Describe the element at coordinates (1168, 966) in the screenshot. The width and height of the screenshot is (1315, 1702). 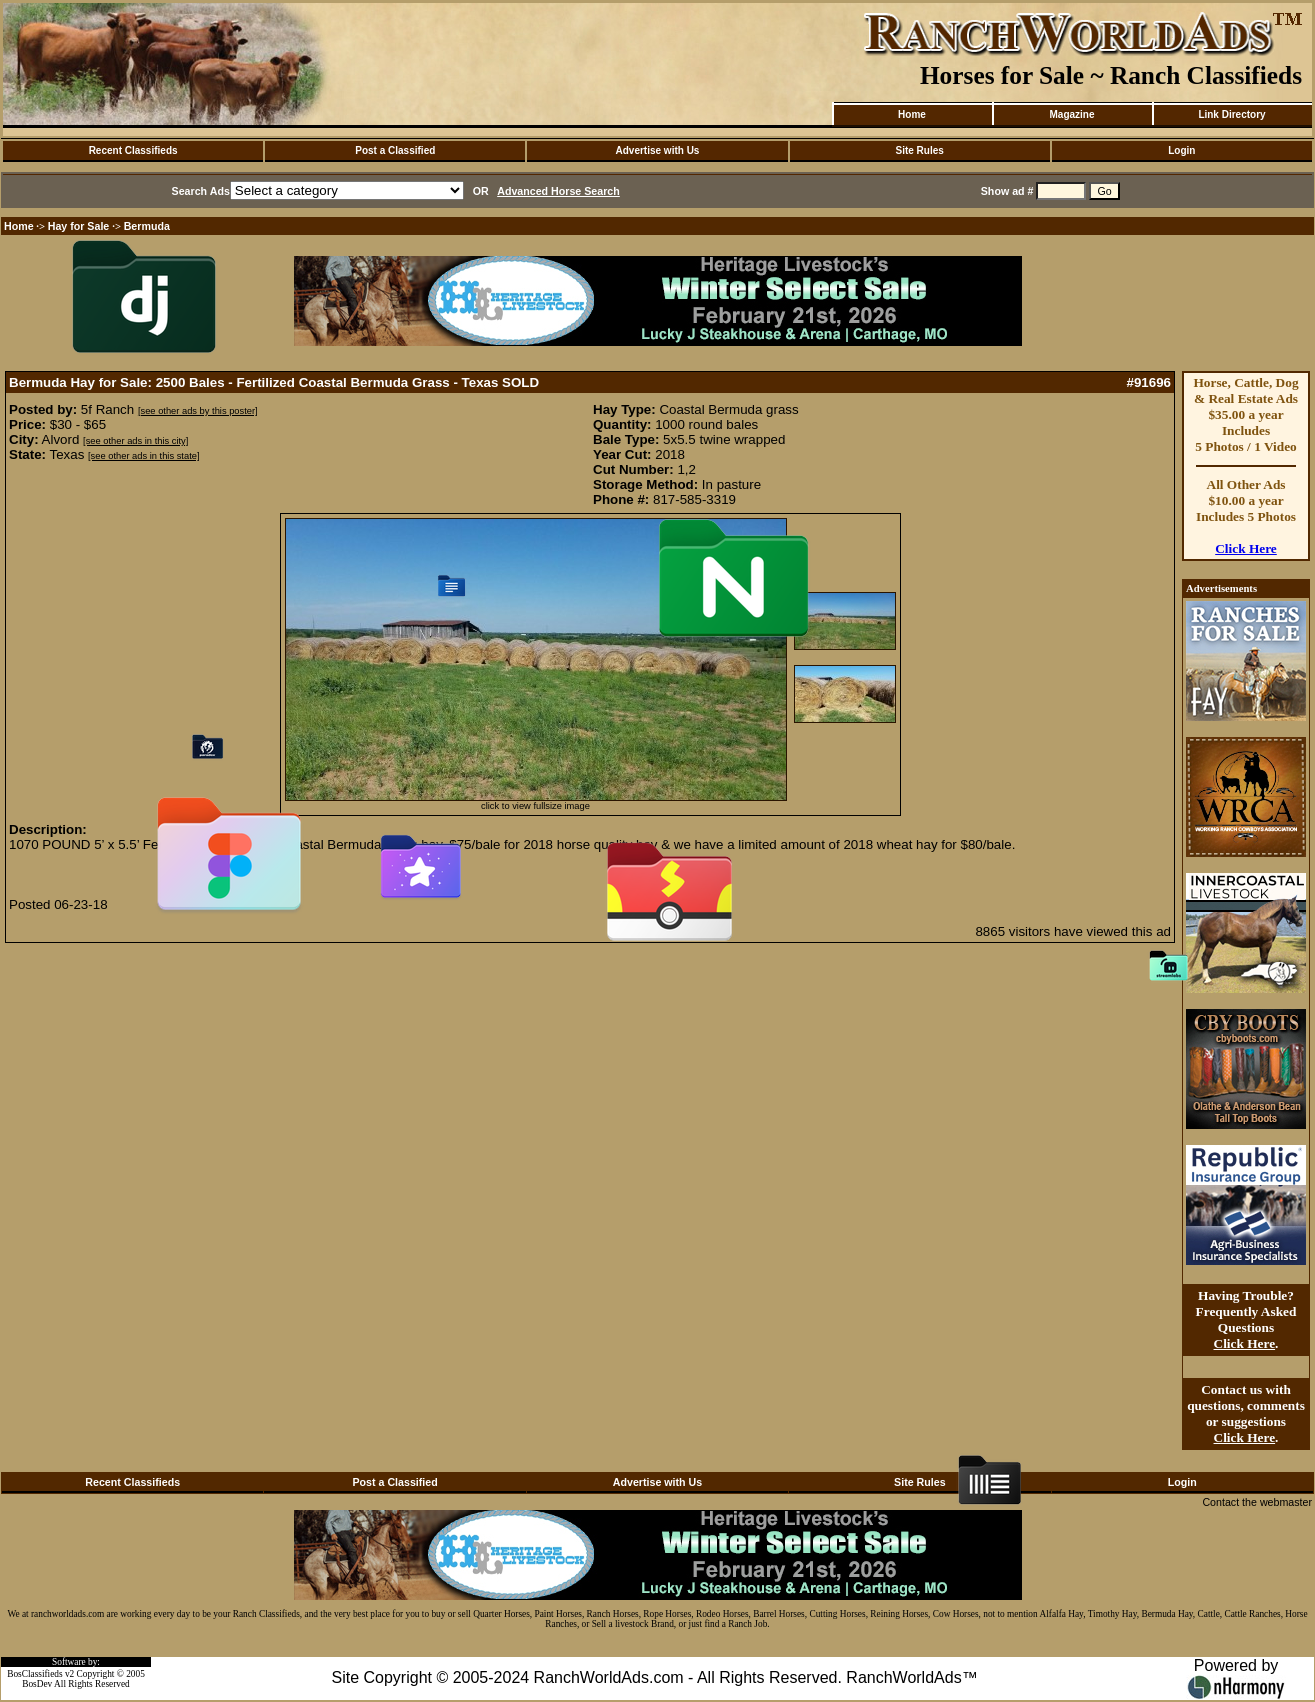
I see `open streamlabs project files folder` at that location.